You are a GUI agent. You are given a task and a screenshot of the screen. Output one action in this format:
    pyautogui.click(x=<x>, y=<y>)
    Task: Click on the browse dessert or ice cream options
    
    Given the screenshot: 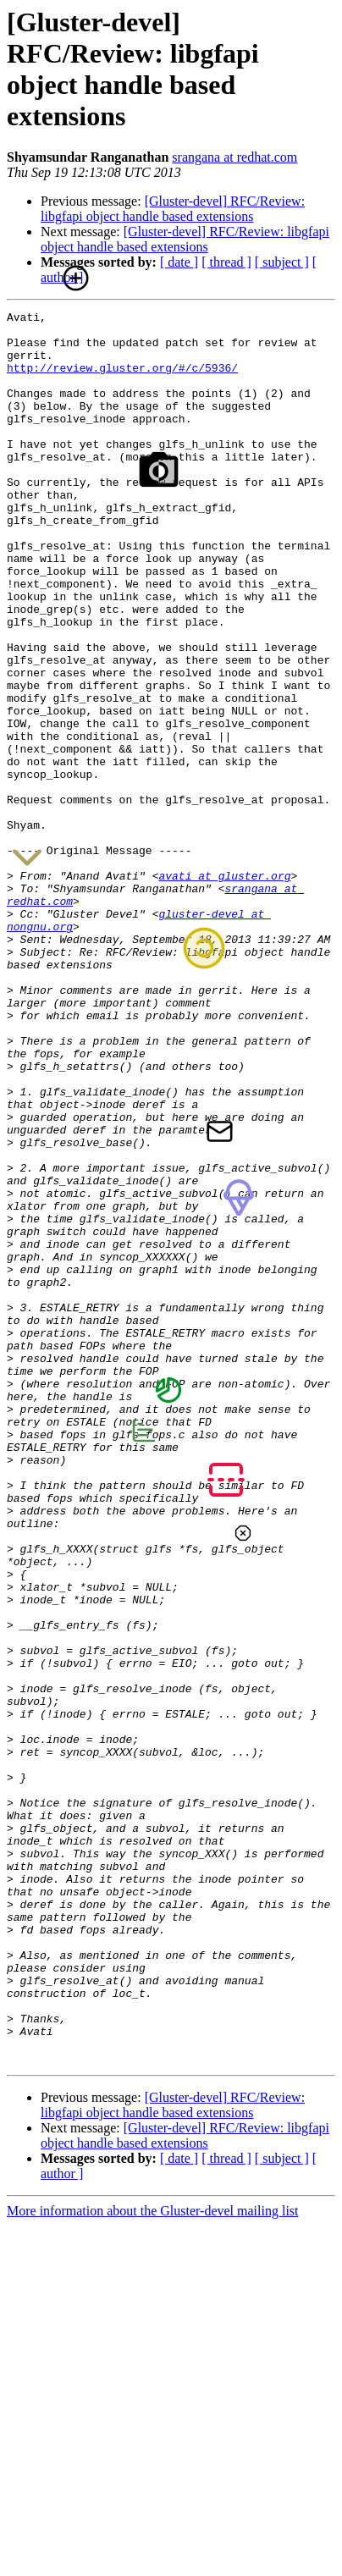 What is the action you would take?
    pyautogui.click(x=239, y=1197)
    